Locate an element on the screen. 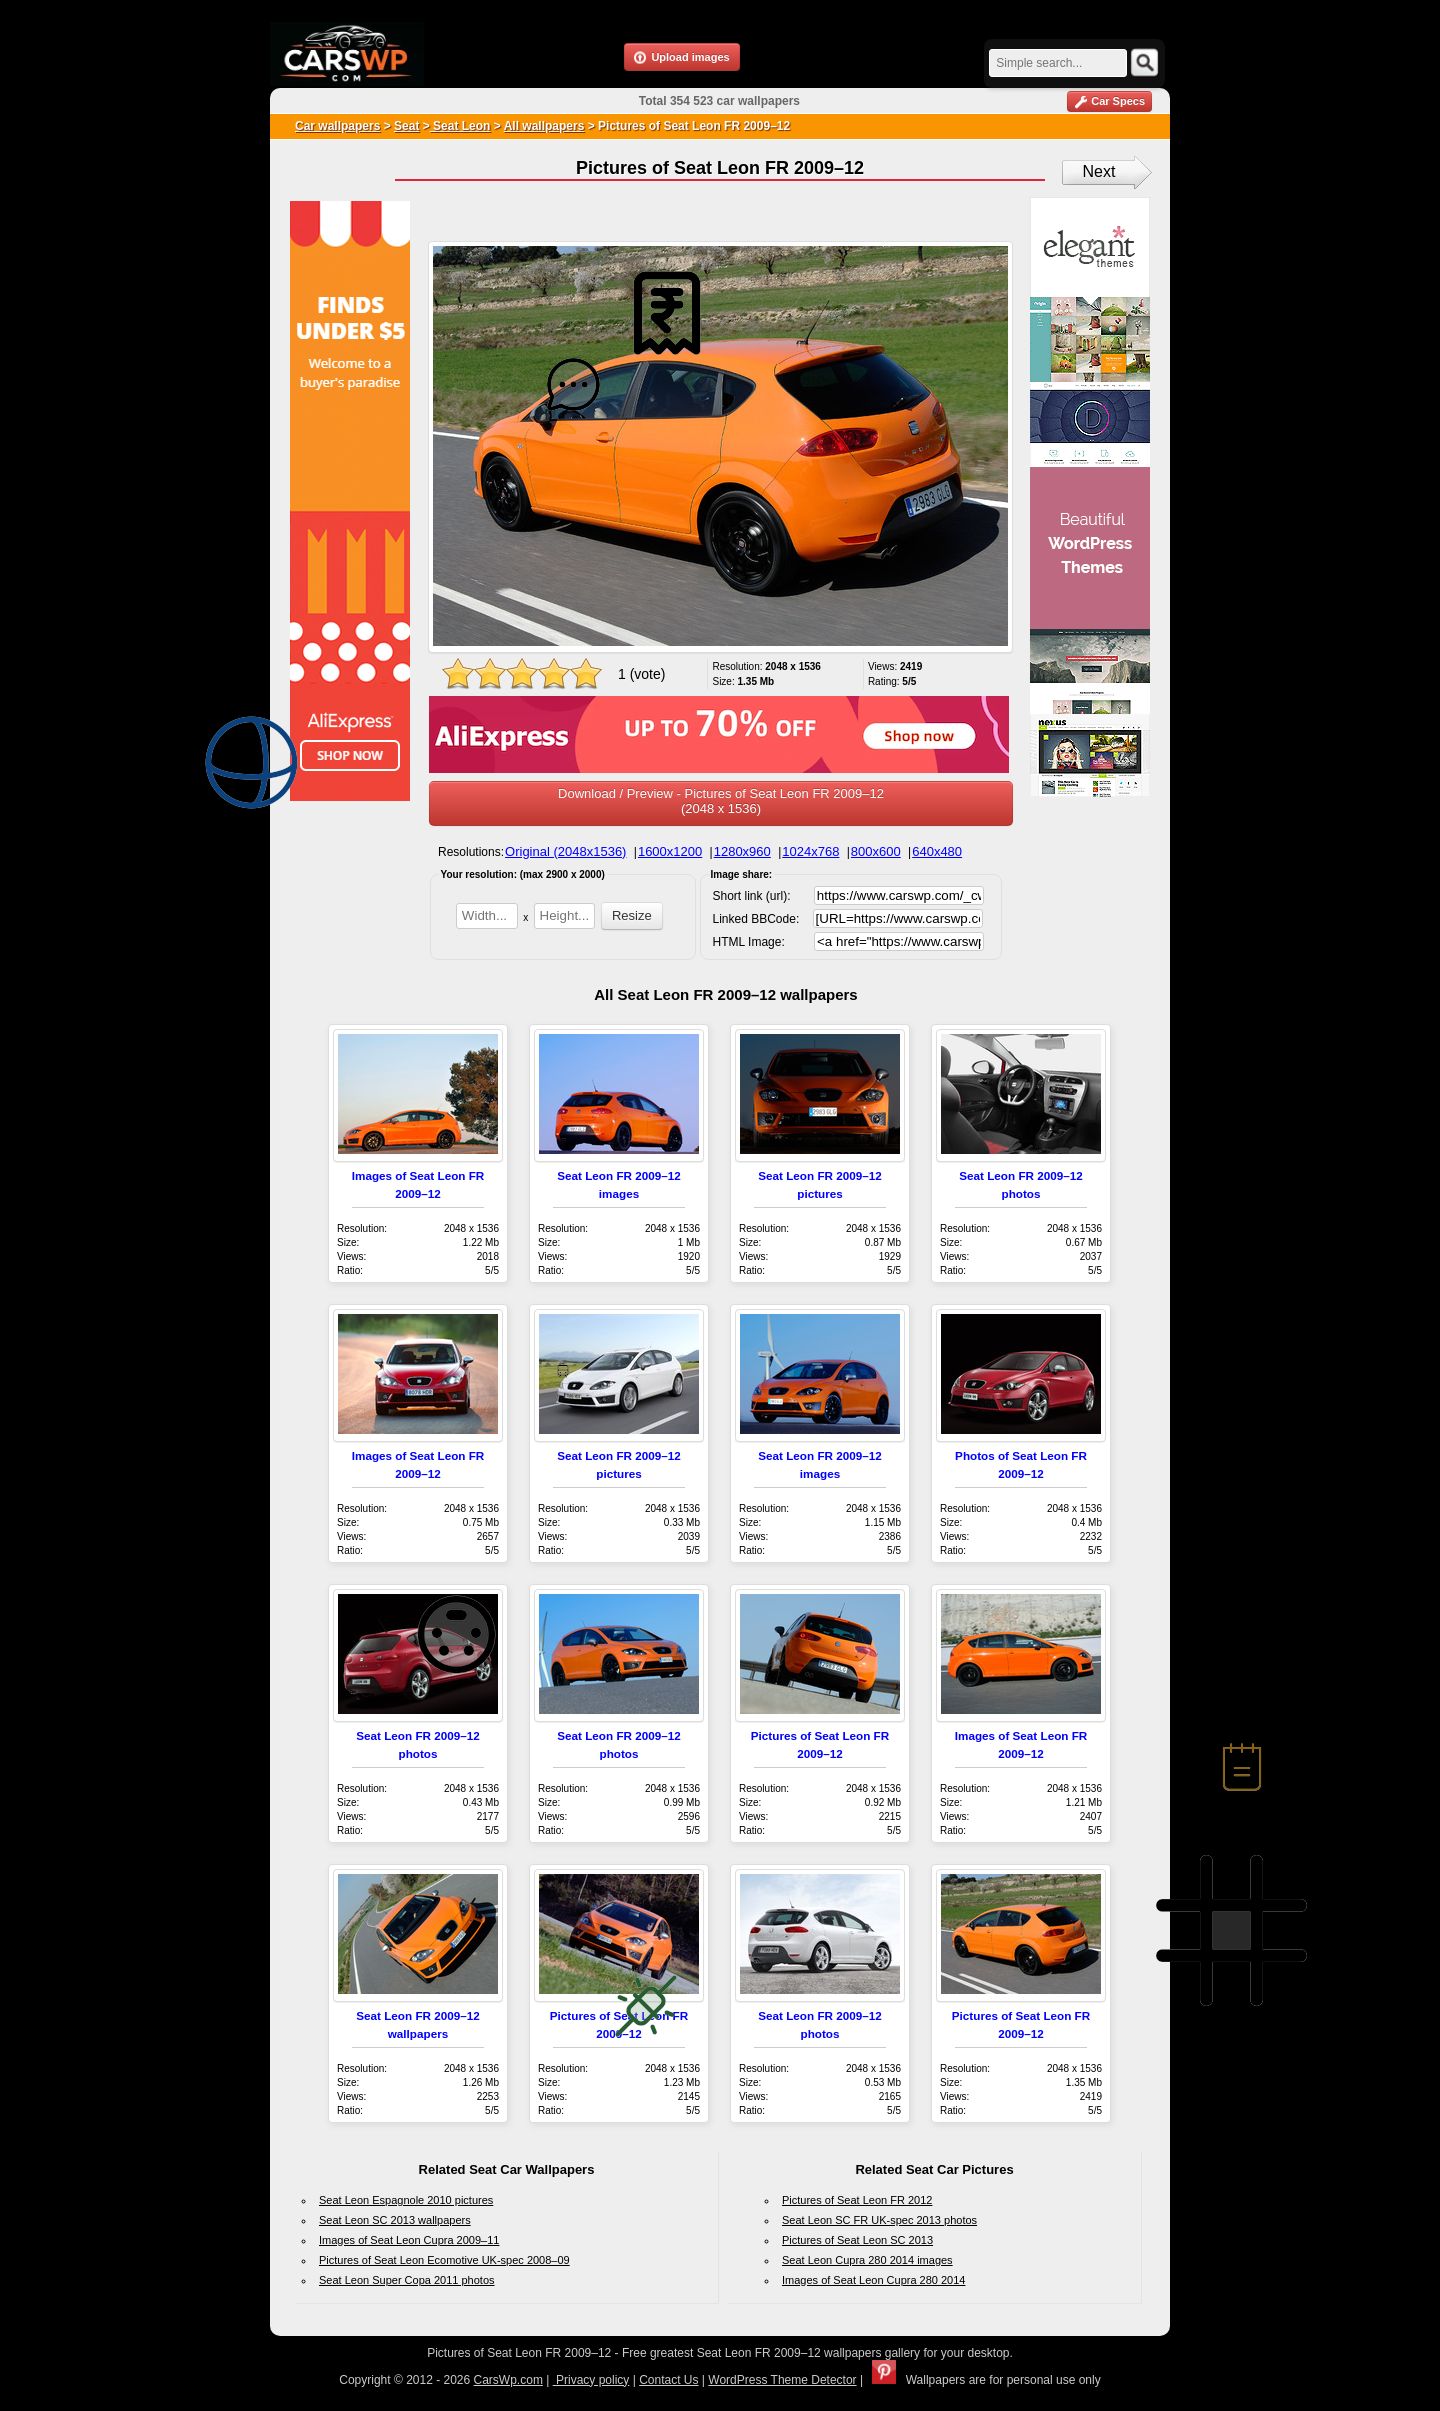 The image size is (1440, 2411). access global or international settings is located at coordinates (251, 762).